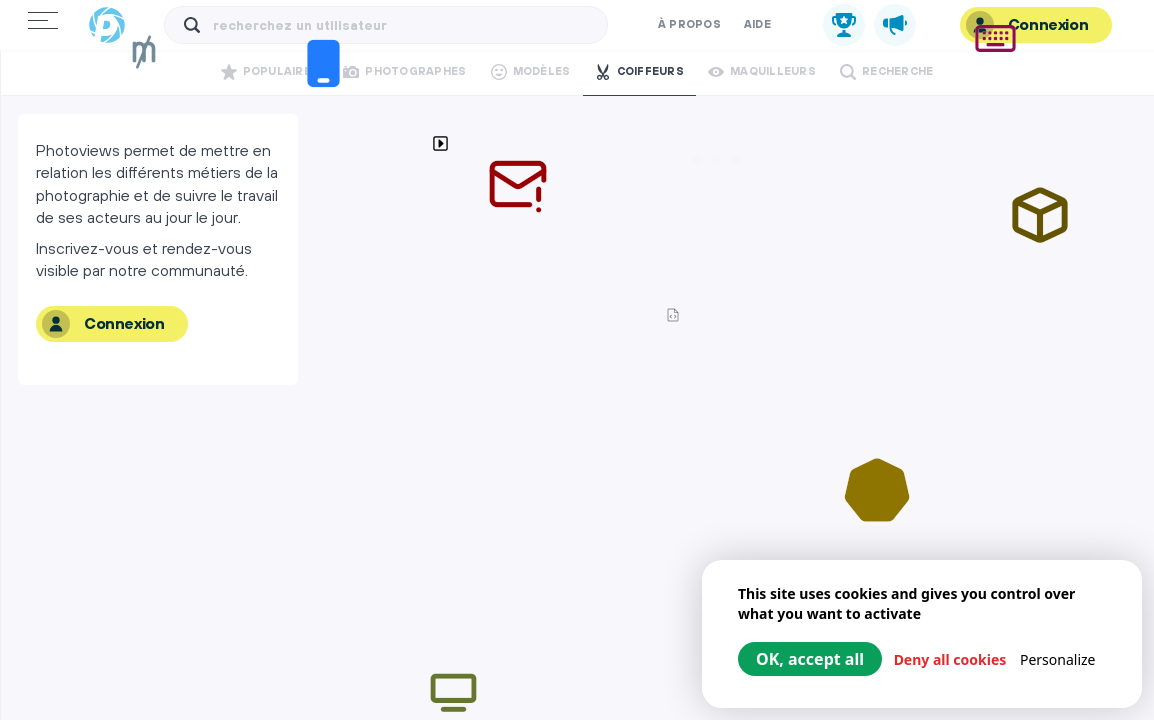 This screenshot has height=720, width=1154. What do you see at coordinates (323, 63) in the screenshot?
I see `indicates mobile device or smartphone` at bounding box center [323, 63].